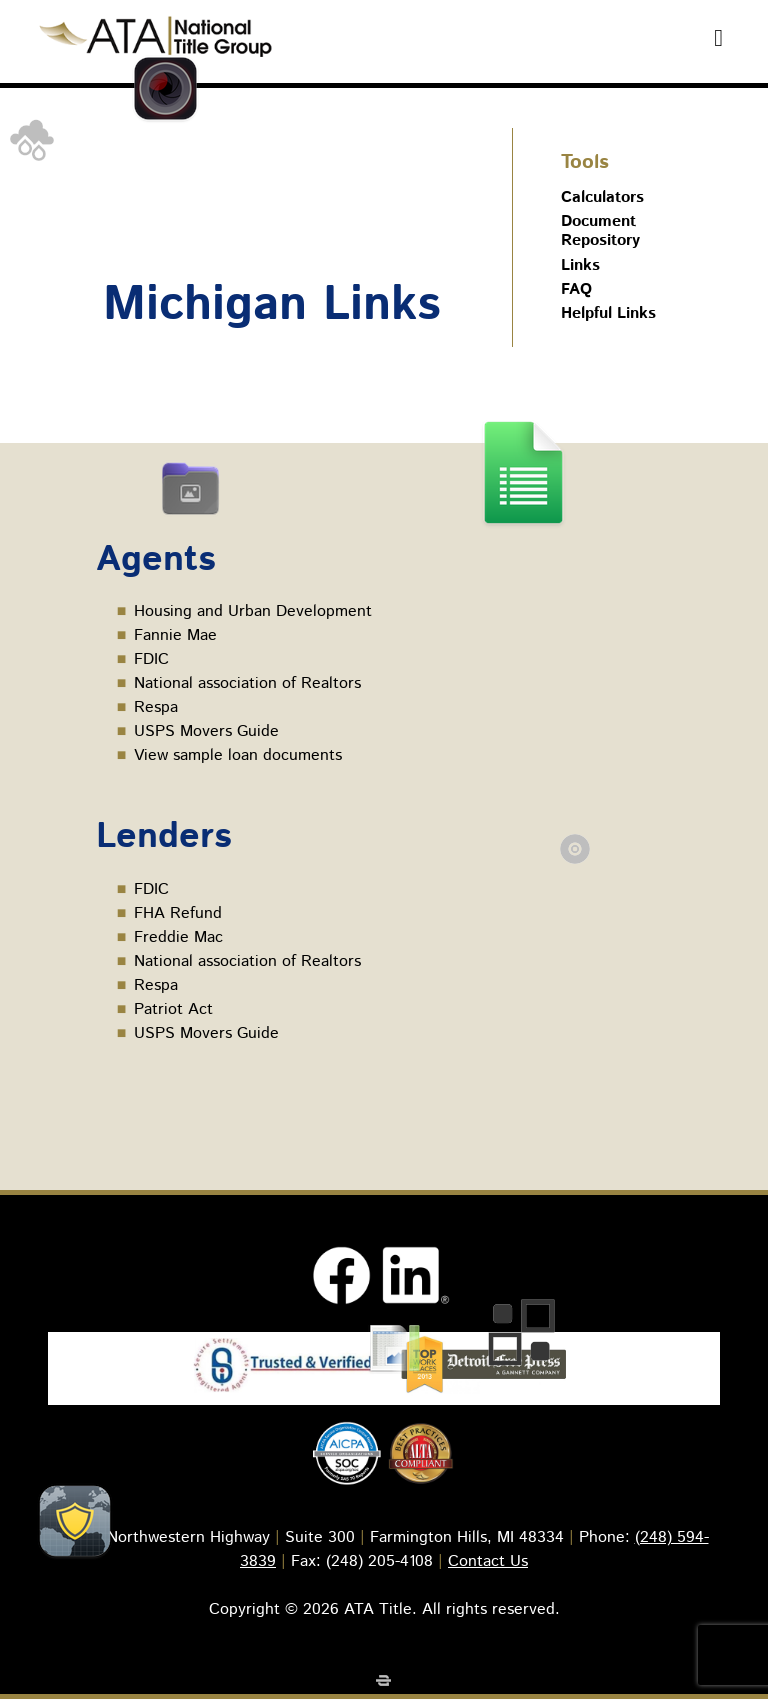 The height and width of the screenshot is (1699, 768). What do you see at coordinates (32, 139) in the screenshot?
I see `indicates scattered showers or light rain conditions` at bounding box center [32, 139].